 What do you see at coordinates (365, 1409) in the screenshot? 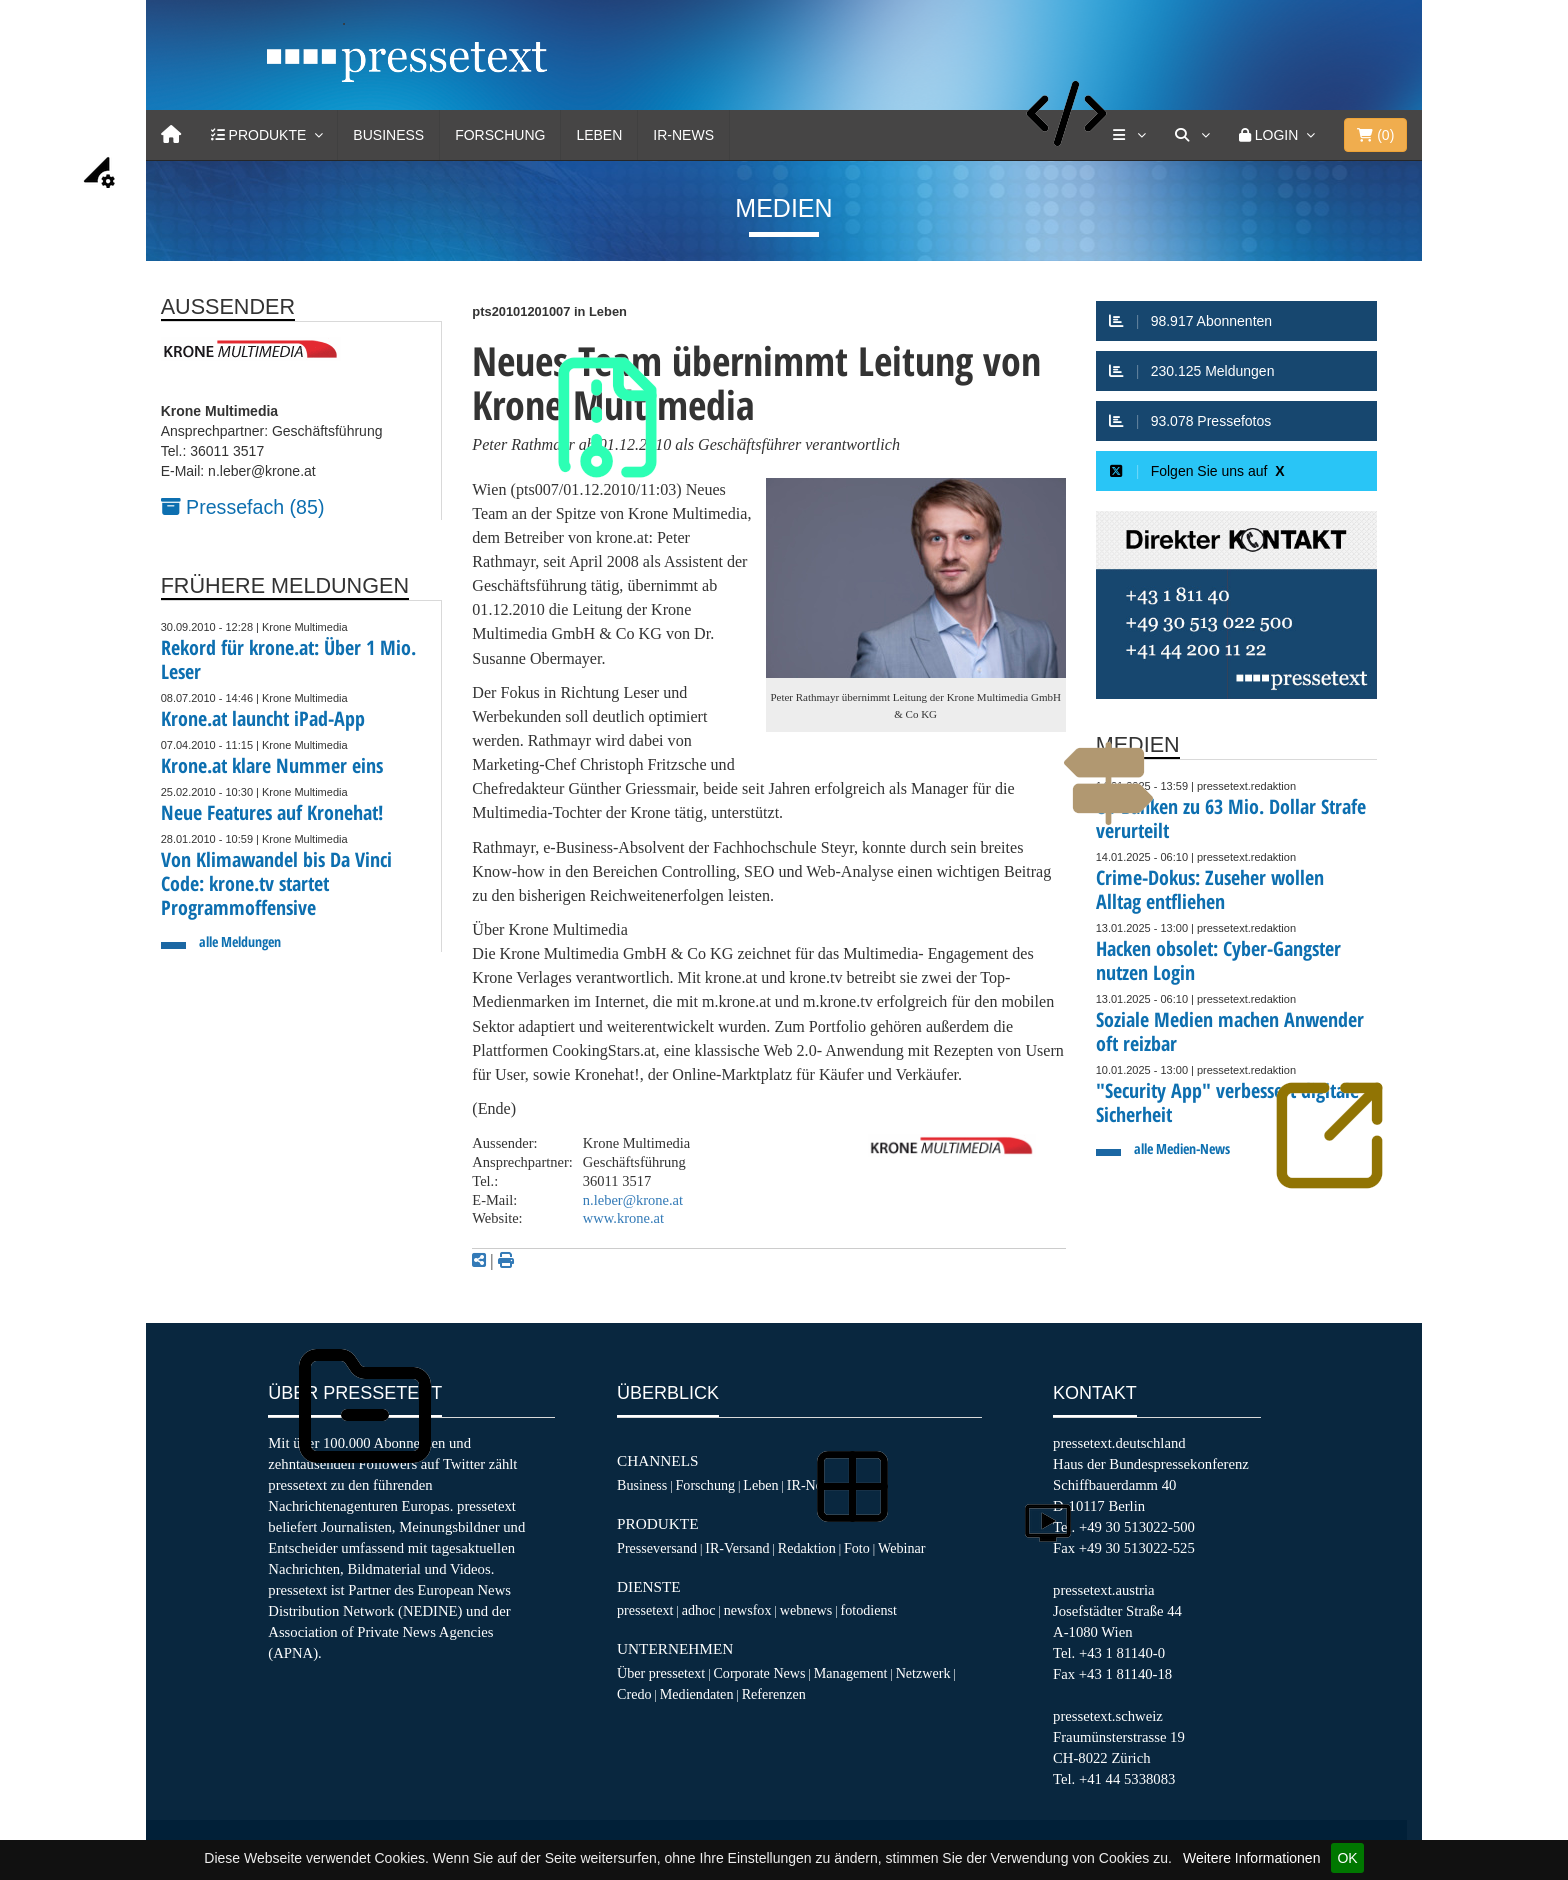
I see `remove a folder` at bounding box center [365, 1409].